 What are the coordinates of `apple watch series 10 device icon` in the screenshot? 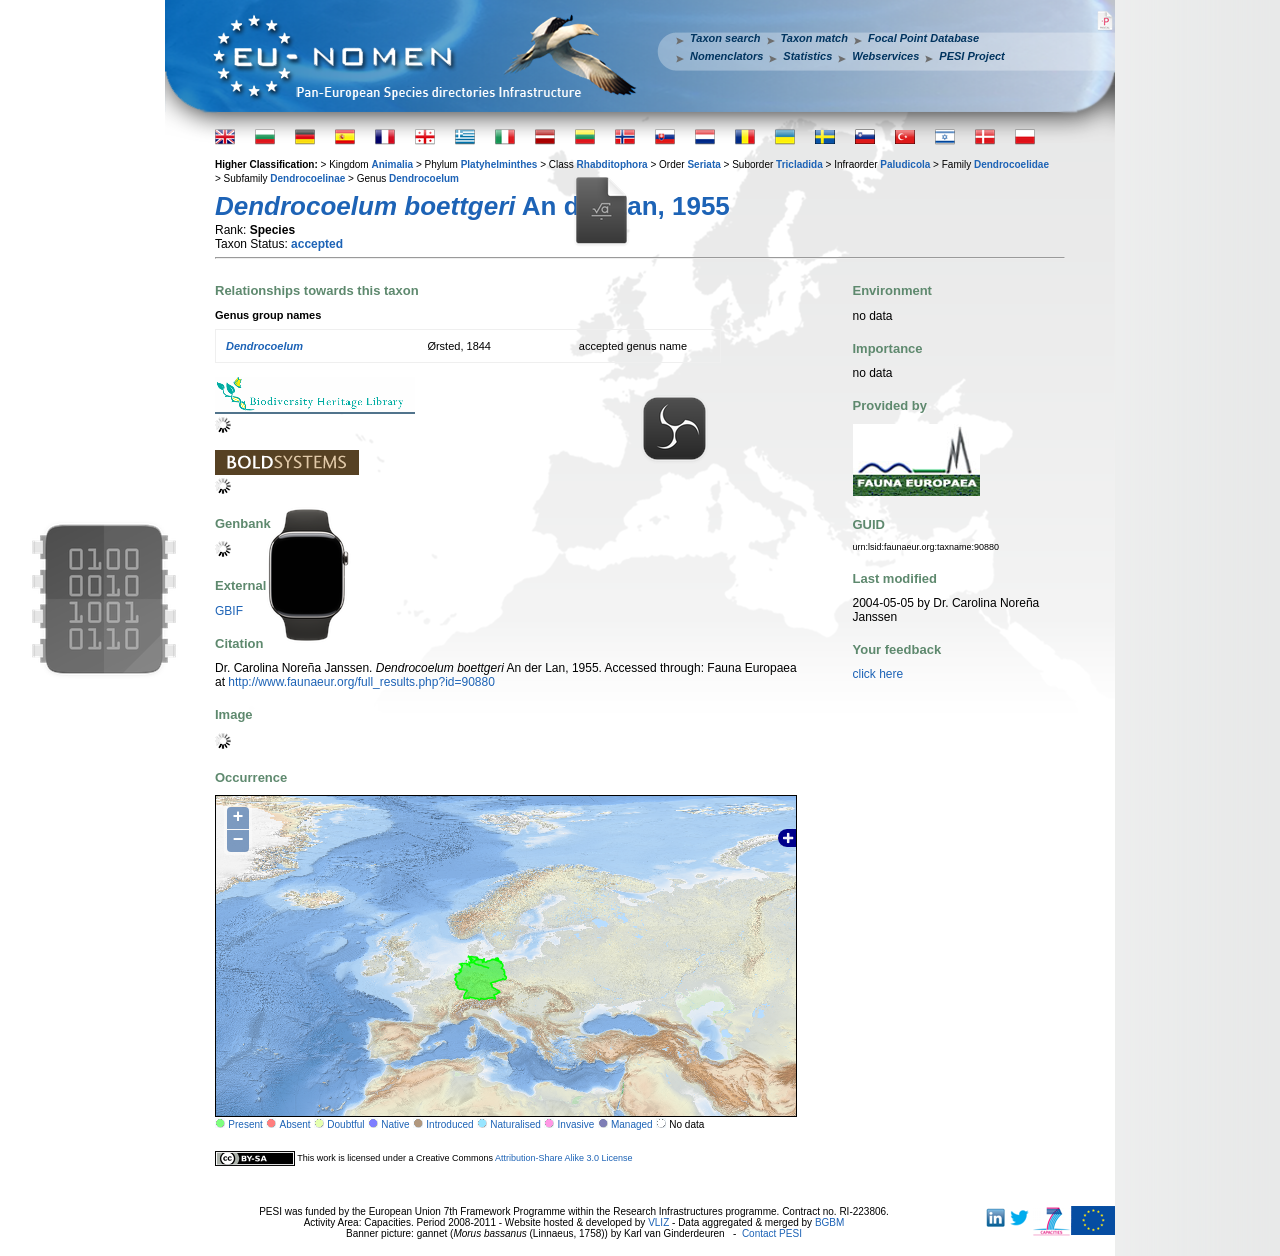 It's located at (307, 575).